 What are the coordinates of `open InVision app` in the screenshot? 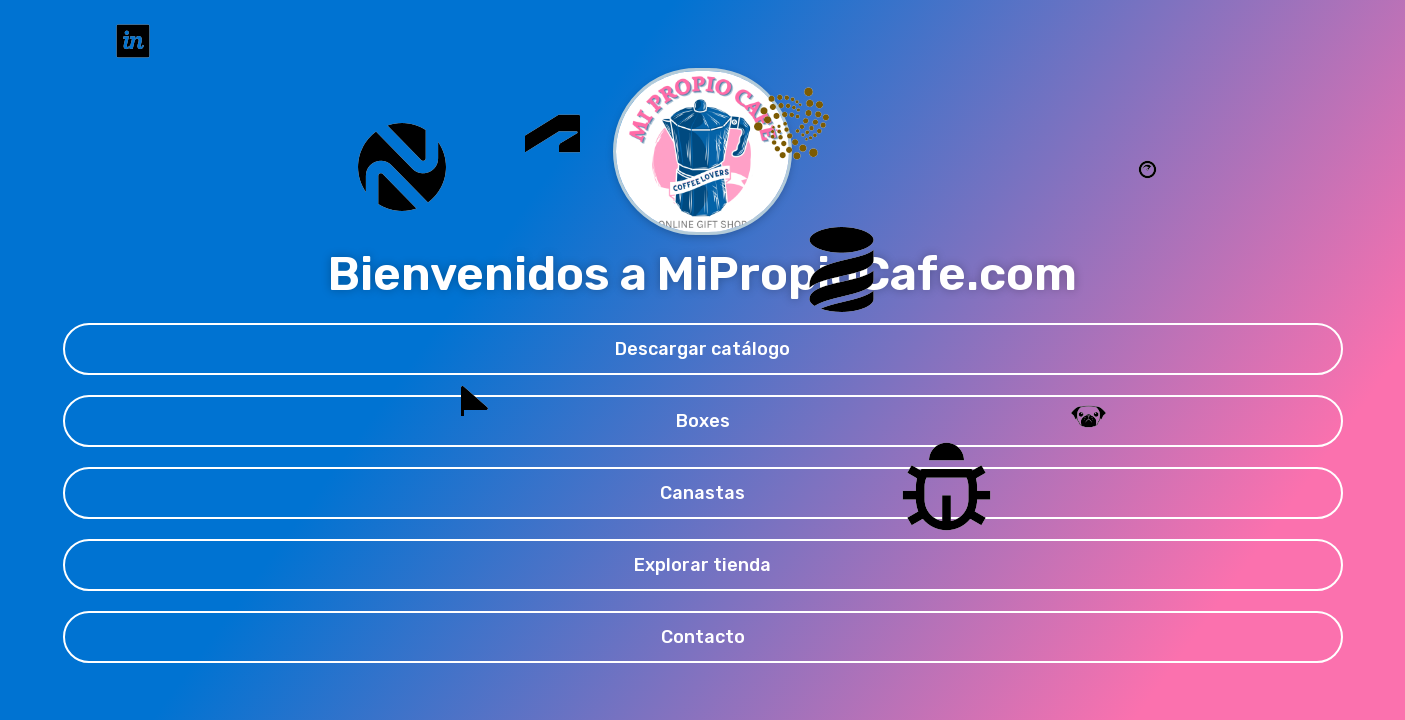 It's located at (133, 41).